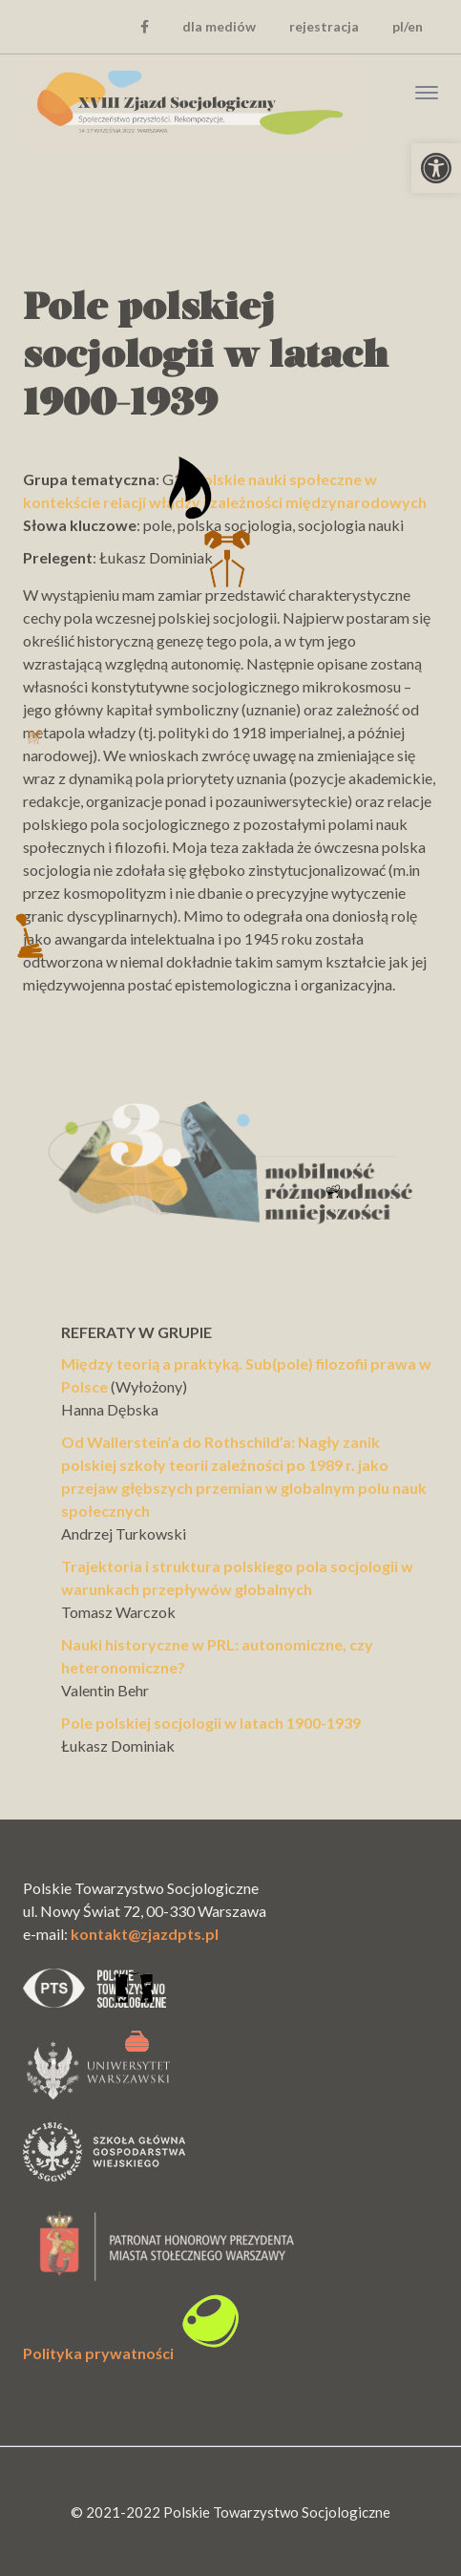 Image resolution: width=461 pixels, height=2576 pixels. I want to click on transfer health or life points between characters, so click(333, 1191).